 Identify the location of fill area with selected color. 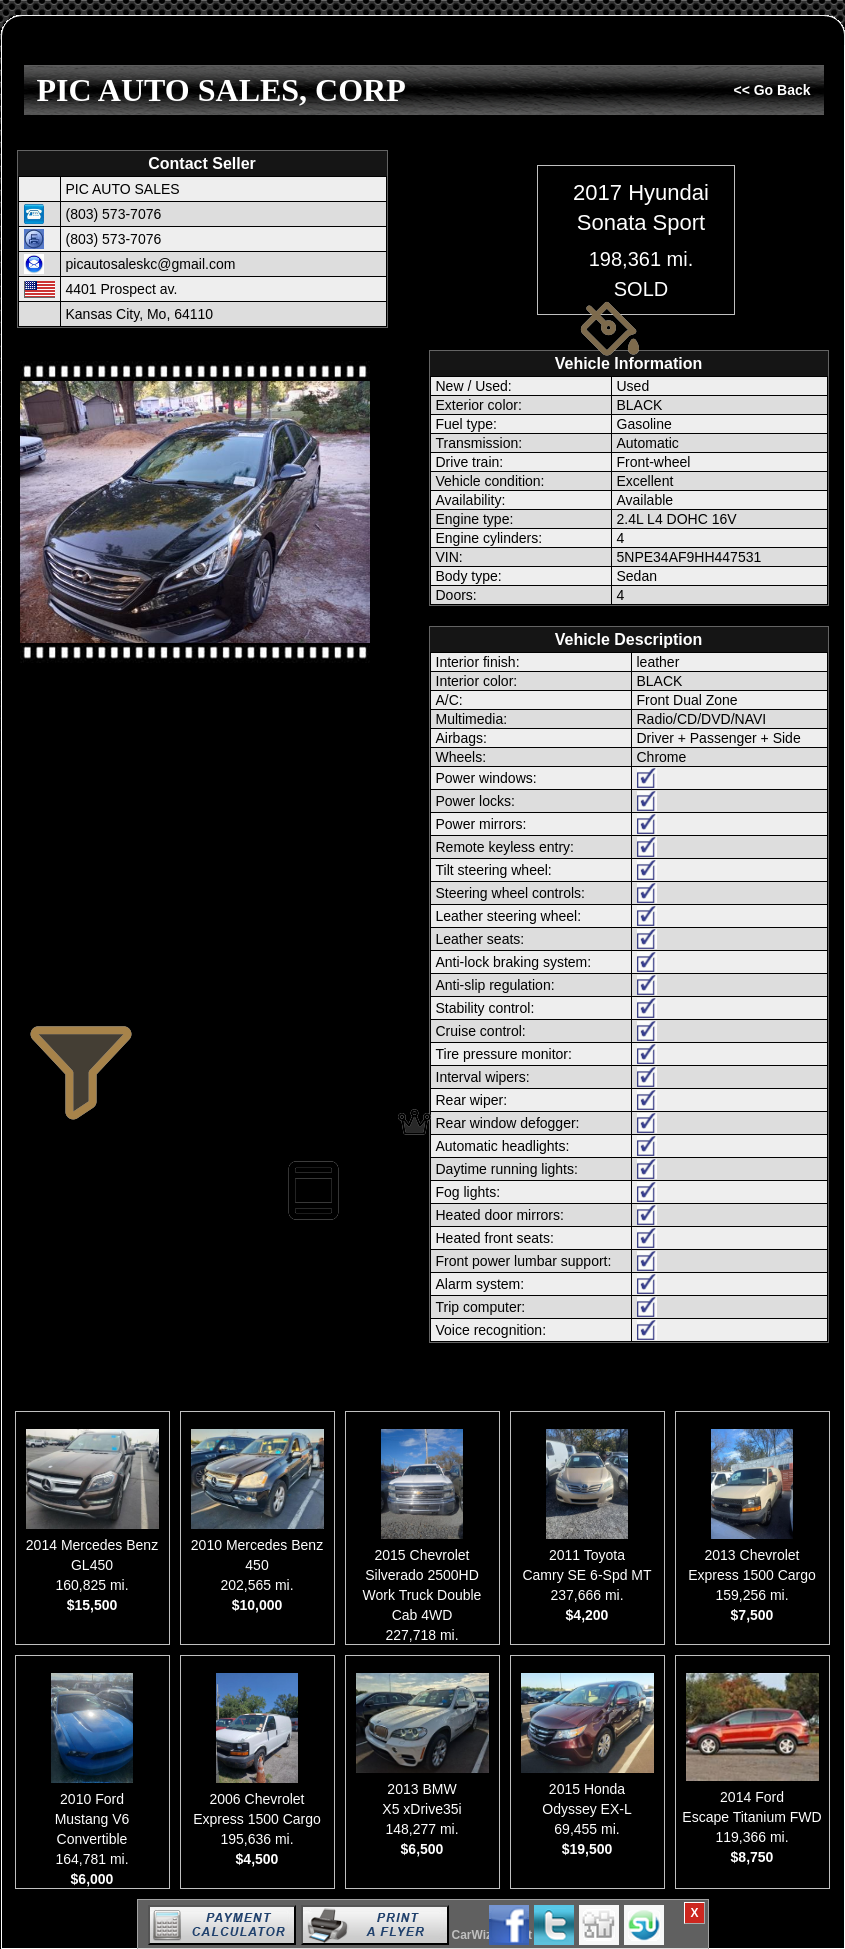
(609, 330).